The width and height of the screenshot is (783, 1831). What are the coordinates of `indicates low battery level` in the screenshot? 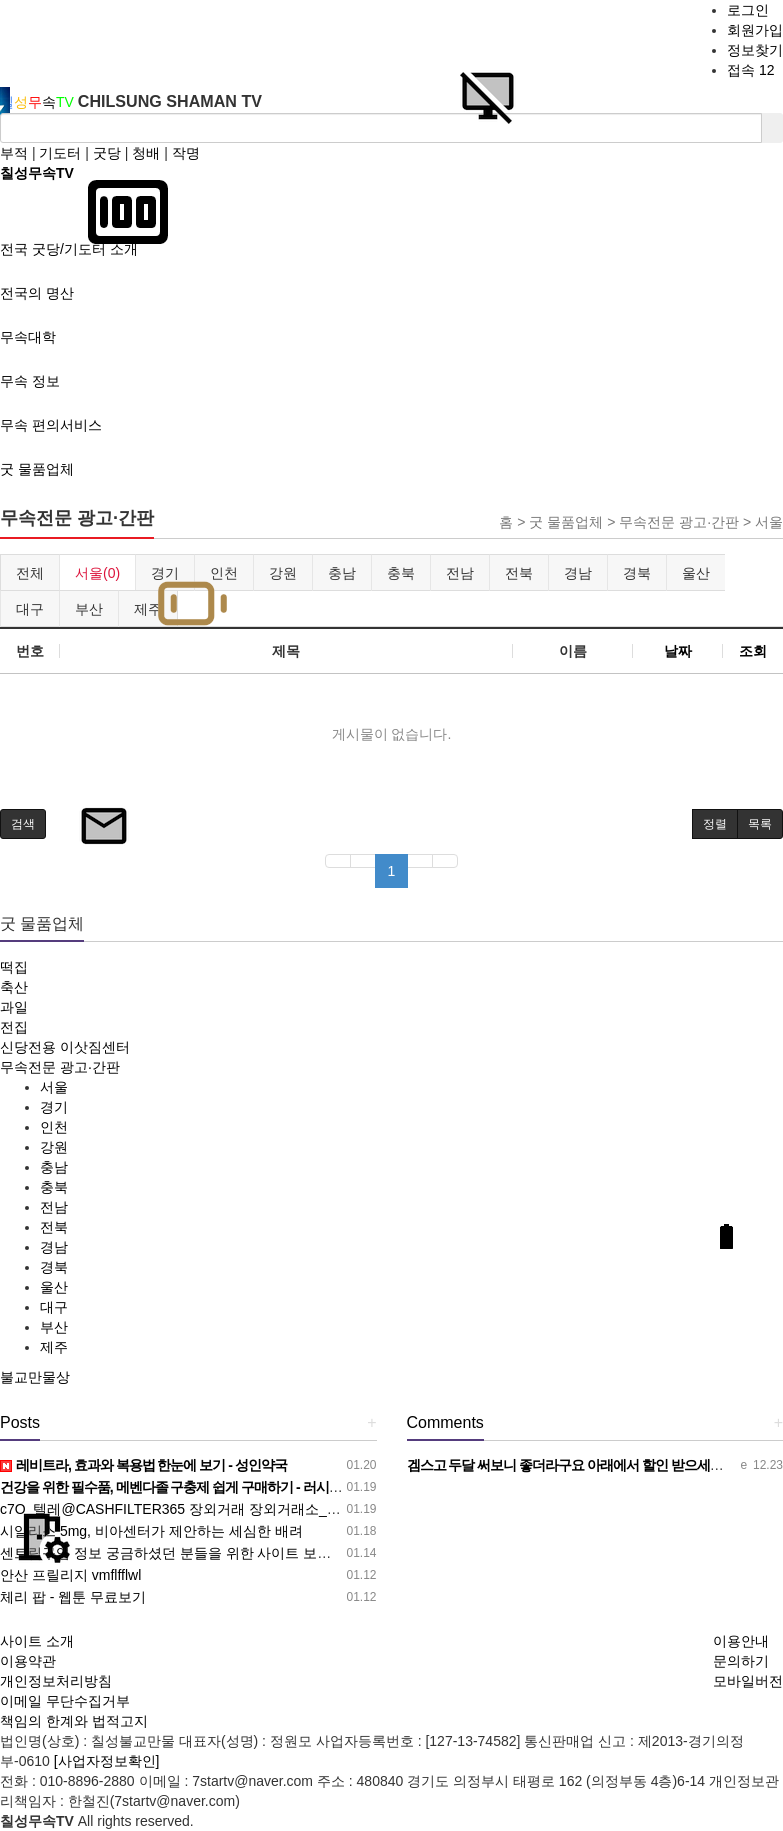 It's located at (192, 603).